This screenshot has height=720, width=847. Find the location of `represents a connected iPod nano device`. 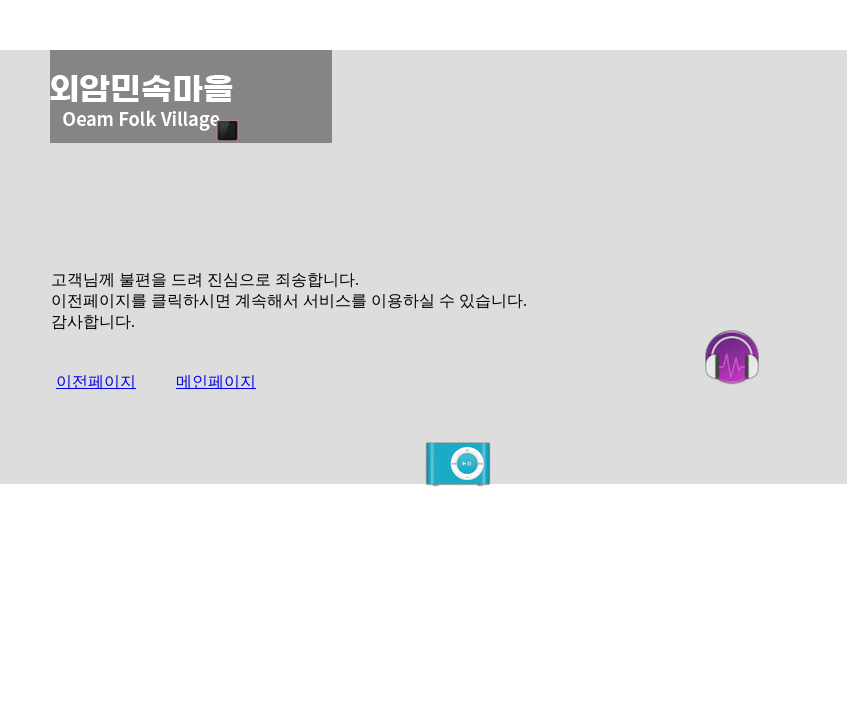

represents a connected iPod nano device is located at coordinates (227, 130).